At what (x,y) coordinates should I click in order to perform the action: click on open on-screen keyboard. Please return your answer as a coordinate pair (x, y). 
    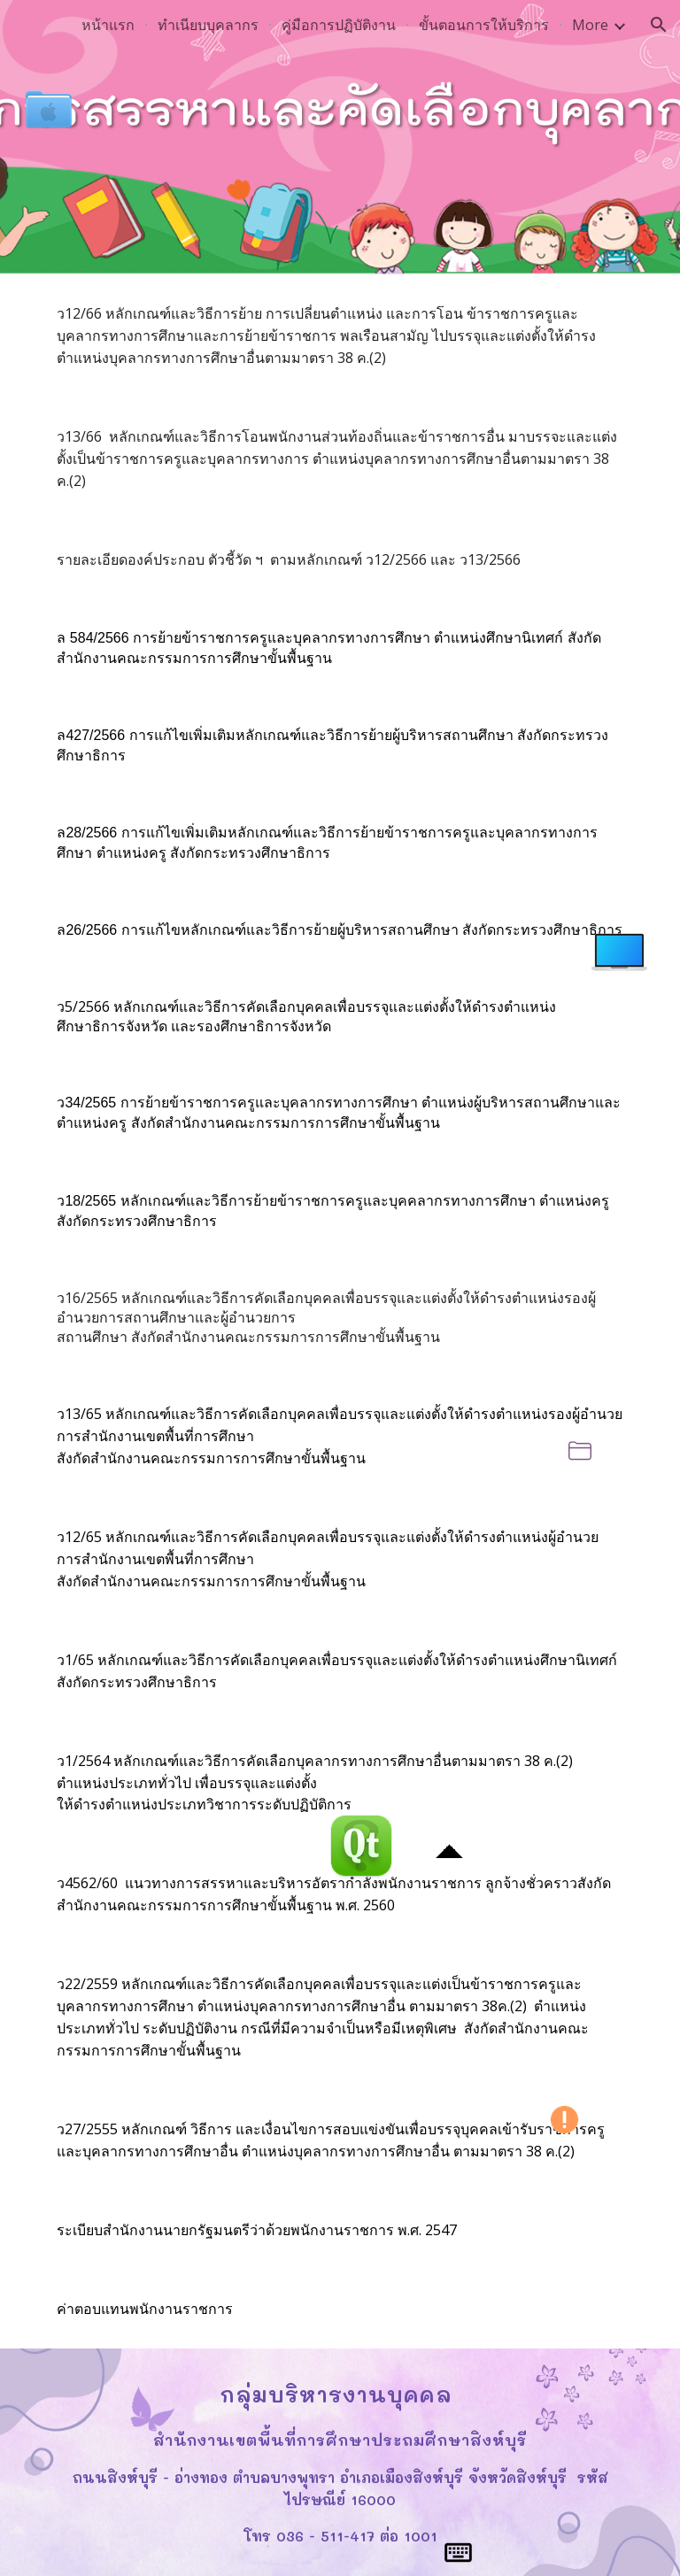
    Looking at the image, I should click on (458, 2552).